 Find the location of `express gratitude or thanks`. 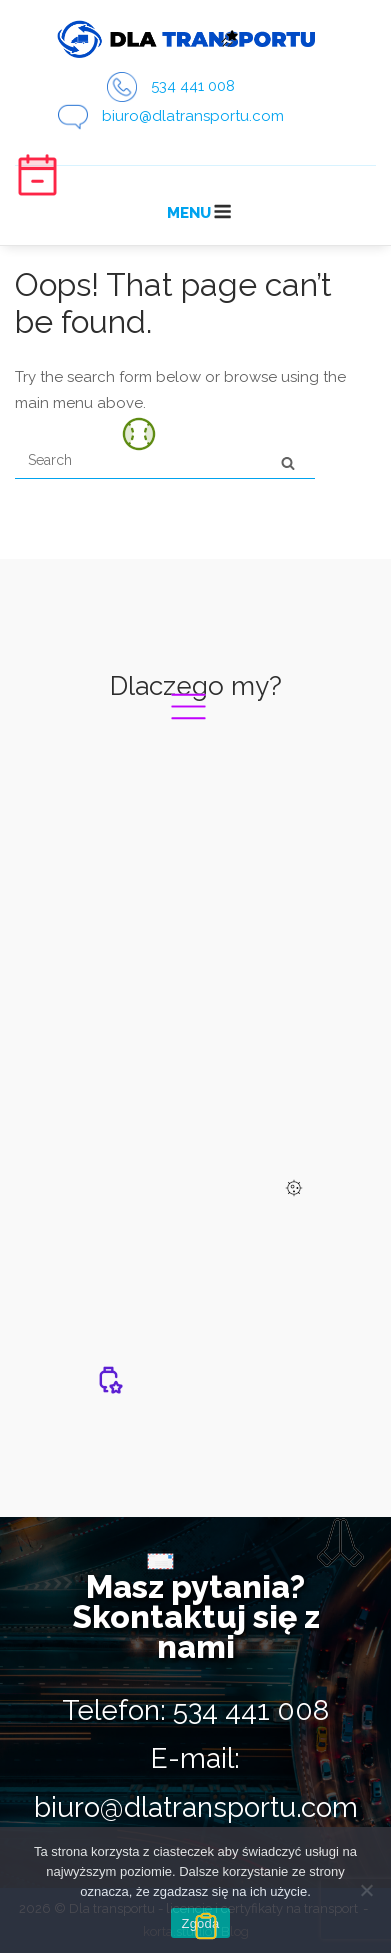

express gratitude or thanks is located at coordinates (340, 1543).